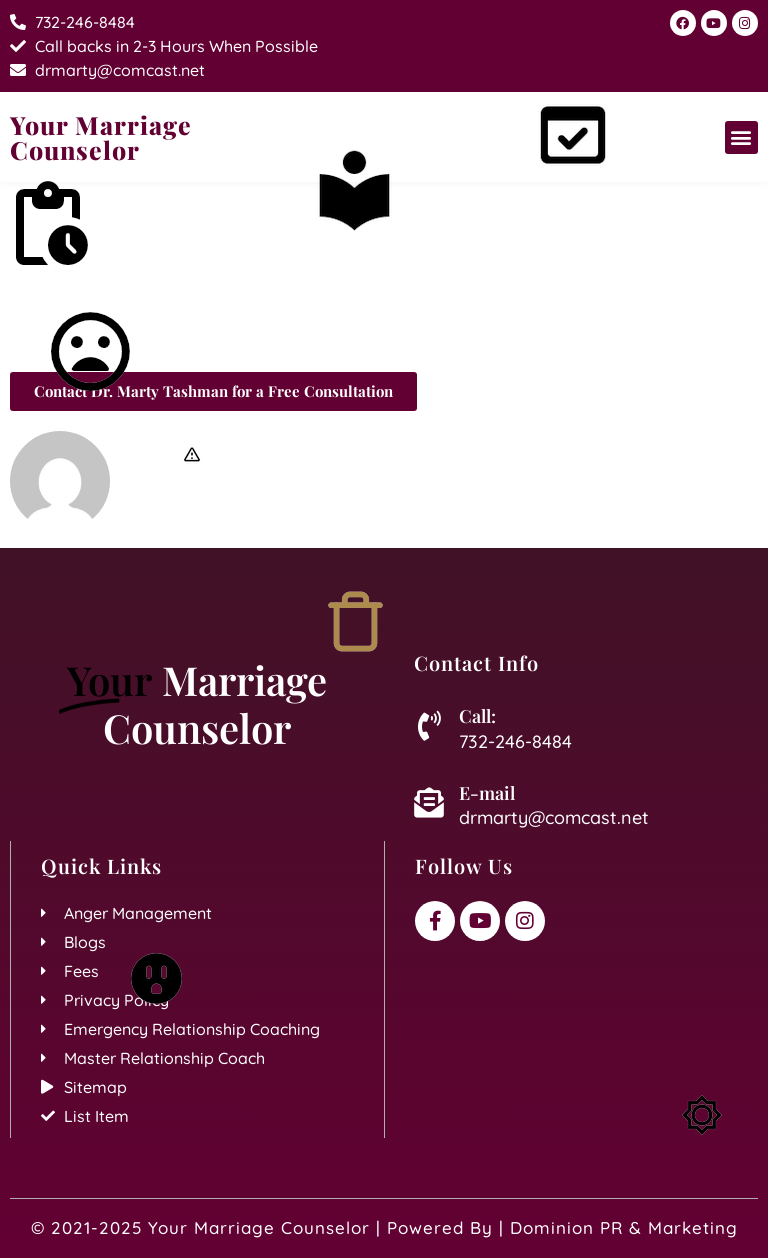  Describe the element at coordinates (354, 189) in the screenshot. I see `find nearby libraries` at that location.